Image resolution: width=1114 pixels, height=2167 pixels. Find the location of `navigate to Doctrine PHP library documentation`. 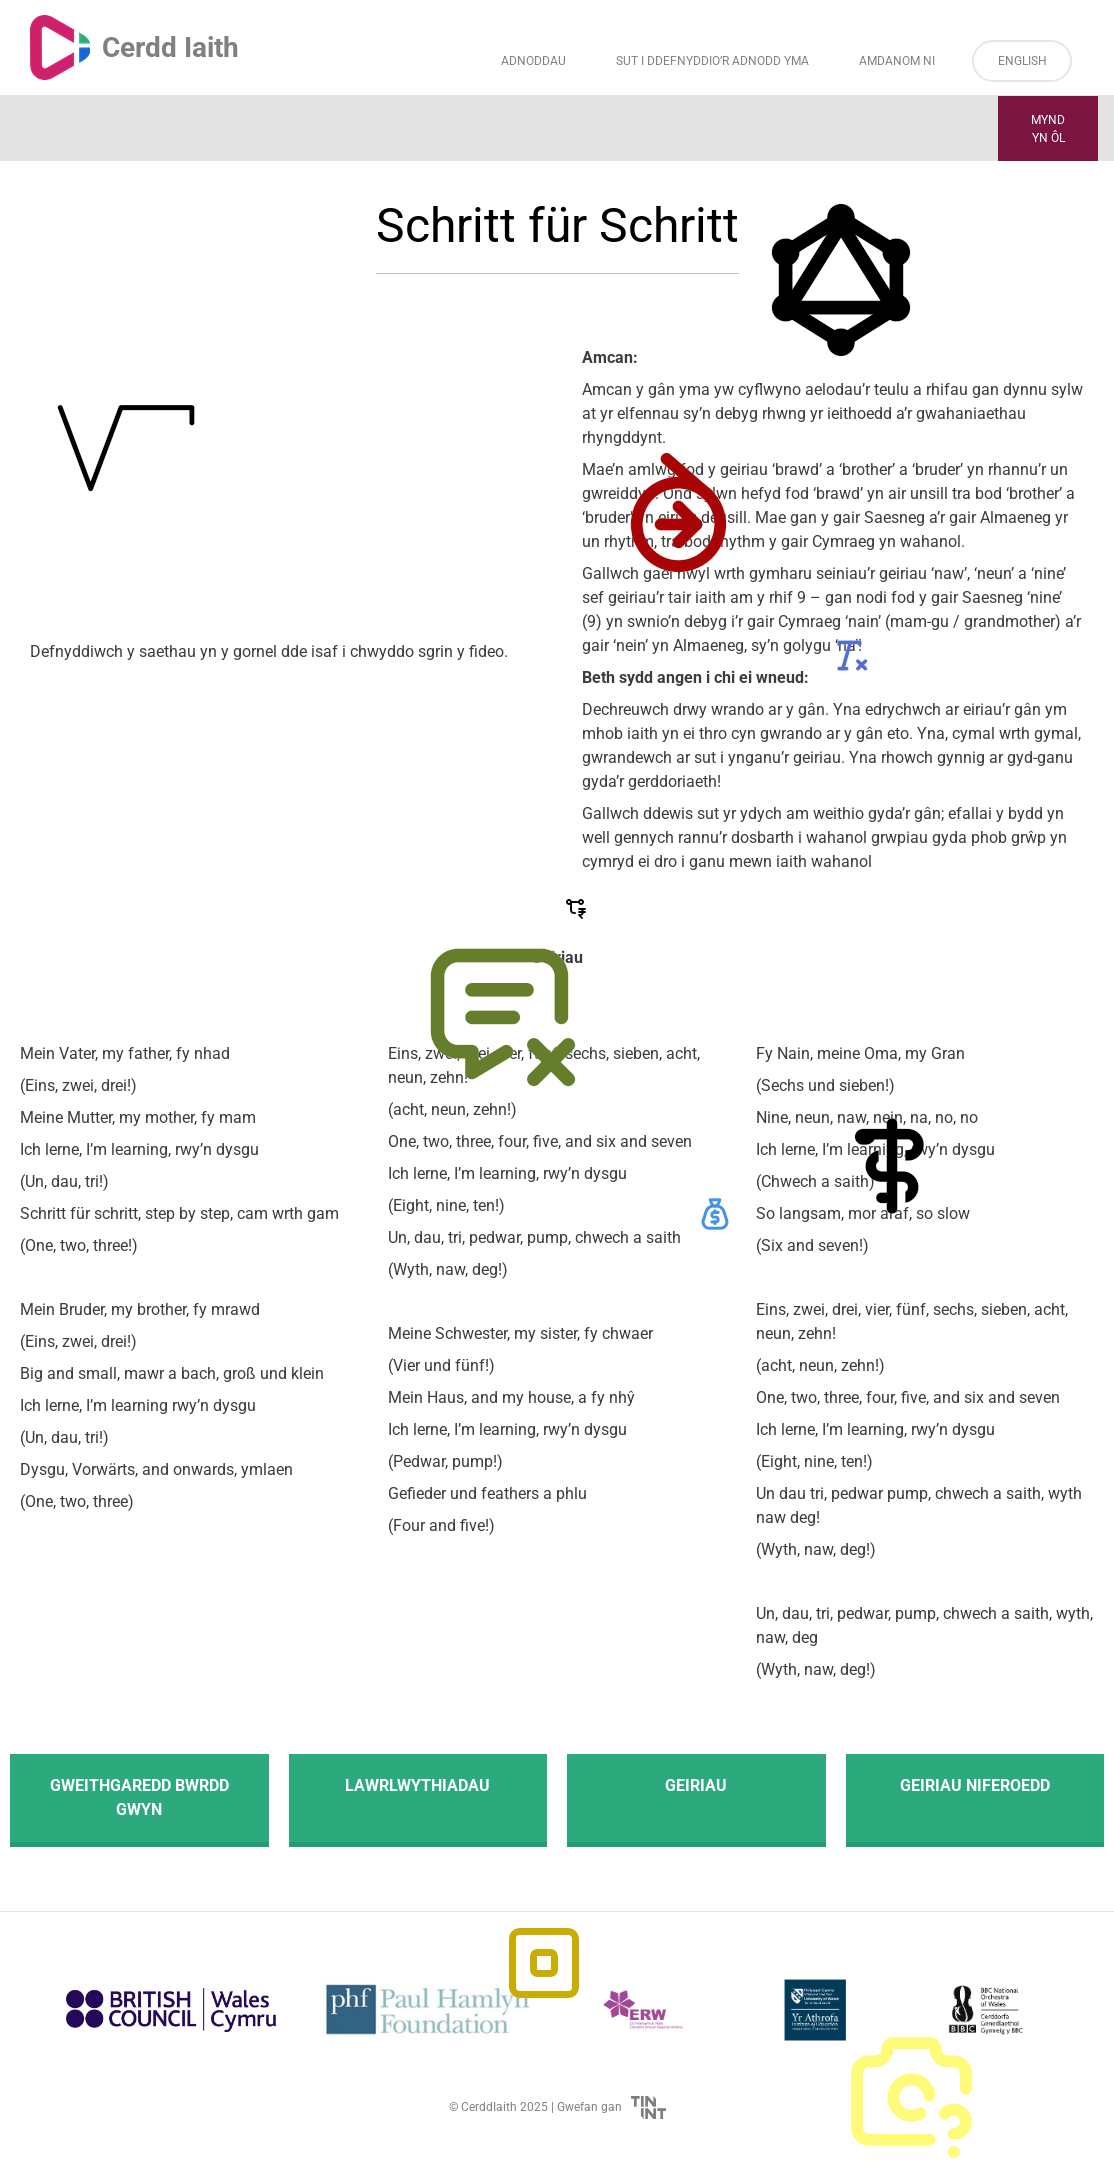

navigate to Doctrine PHP library documentation is located at coordinates (678, 512).